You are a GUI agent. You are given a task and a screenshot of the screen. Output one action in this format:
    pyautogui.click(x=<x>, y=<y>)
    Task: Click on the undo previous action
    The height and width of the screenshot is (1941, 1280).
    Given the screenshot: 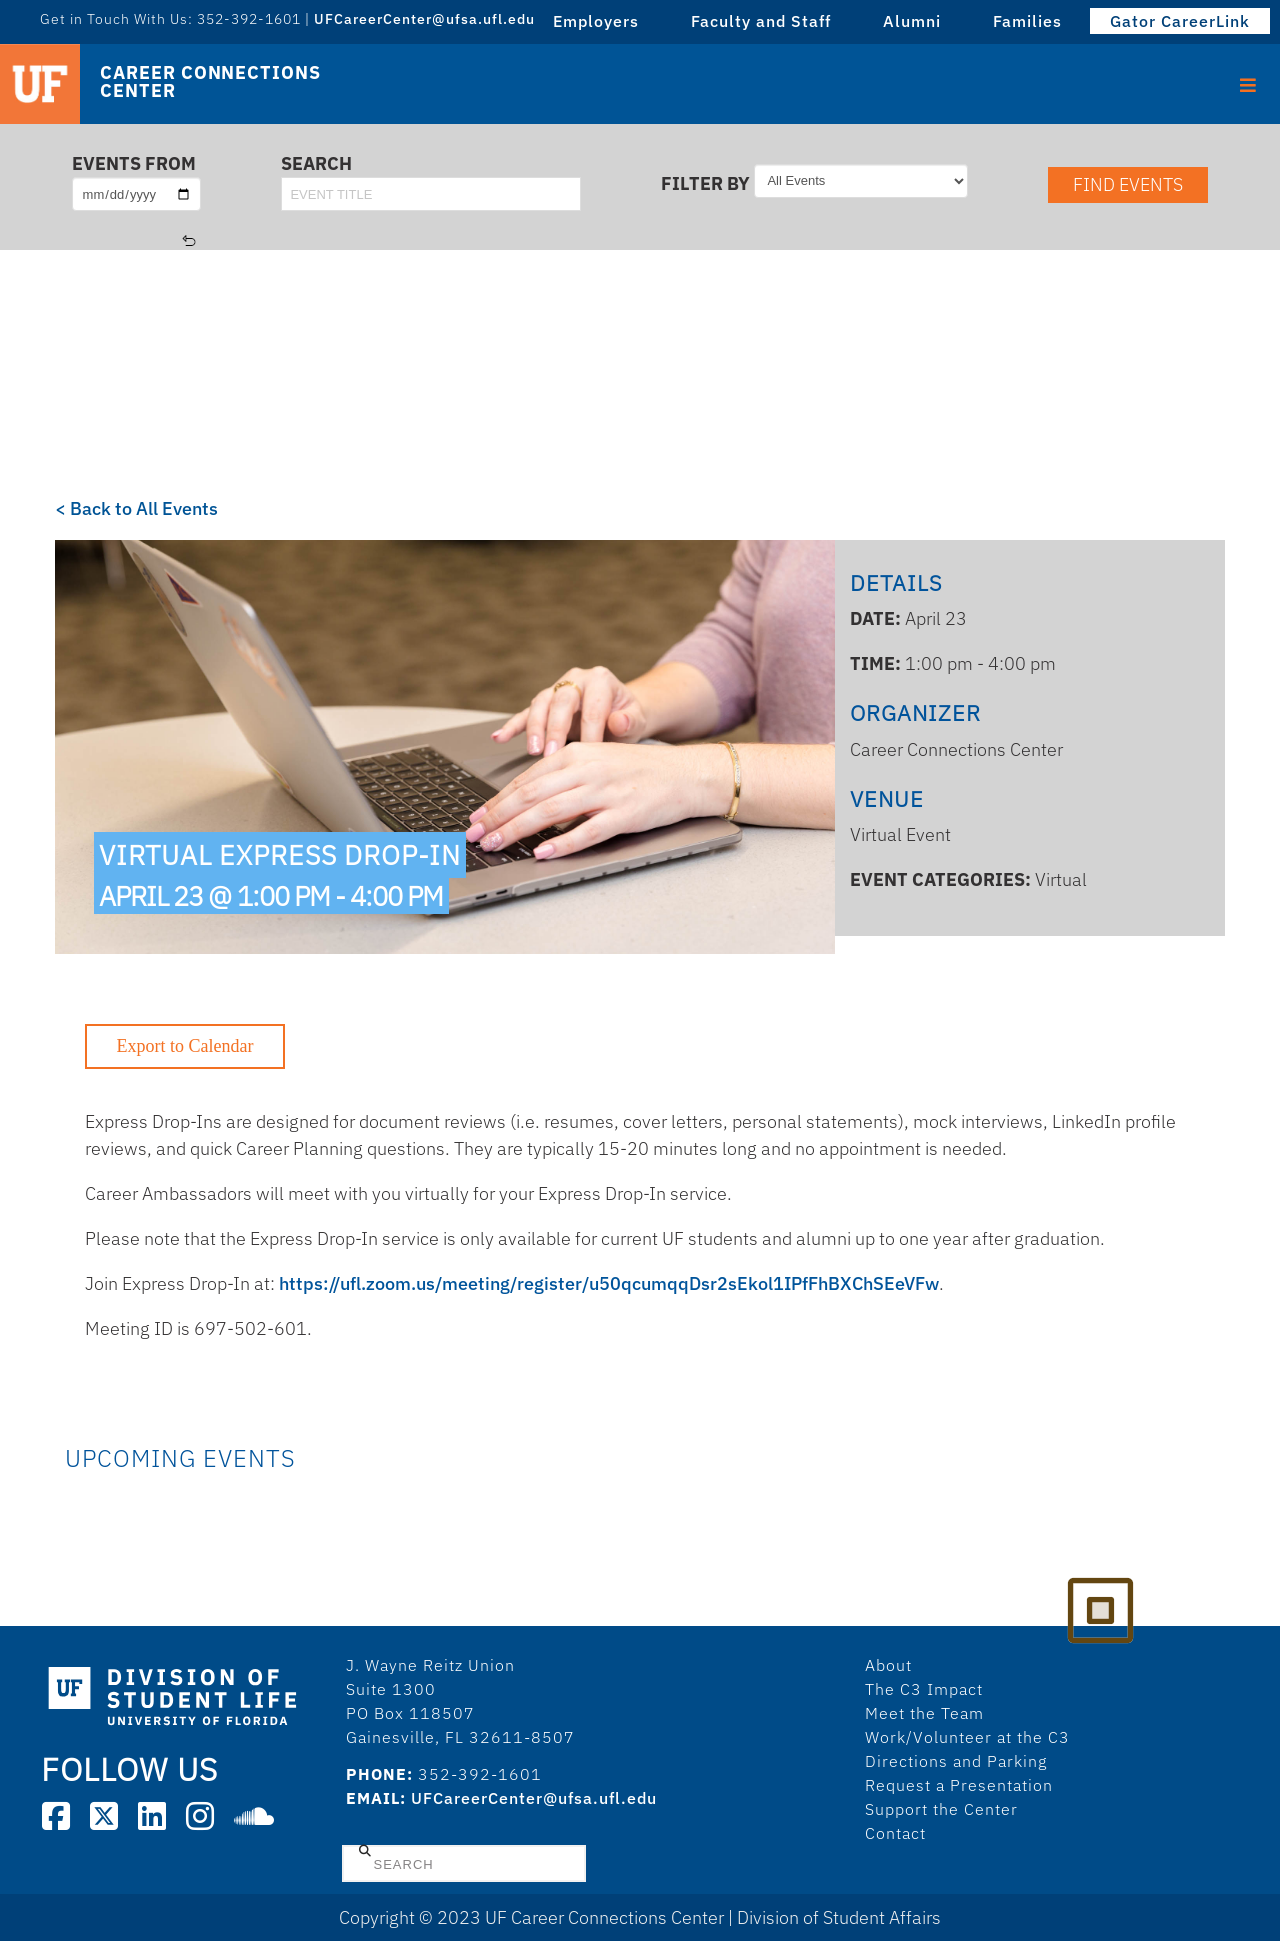 What is the action you would take?
    pyautogui.click(x=189, y=241)
    